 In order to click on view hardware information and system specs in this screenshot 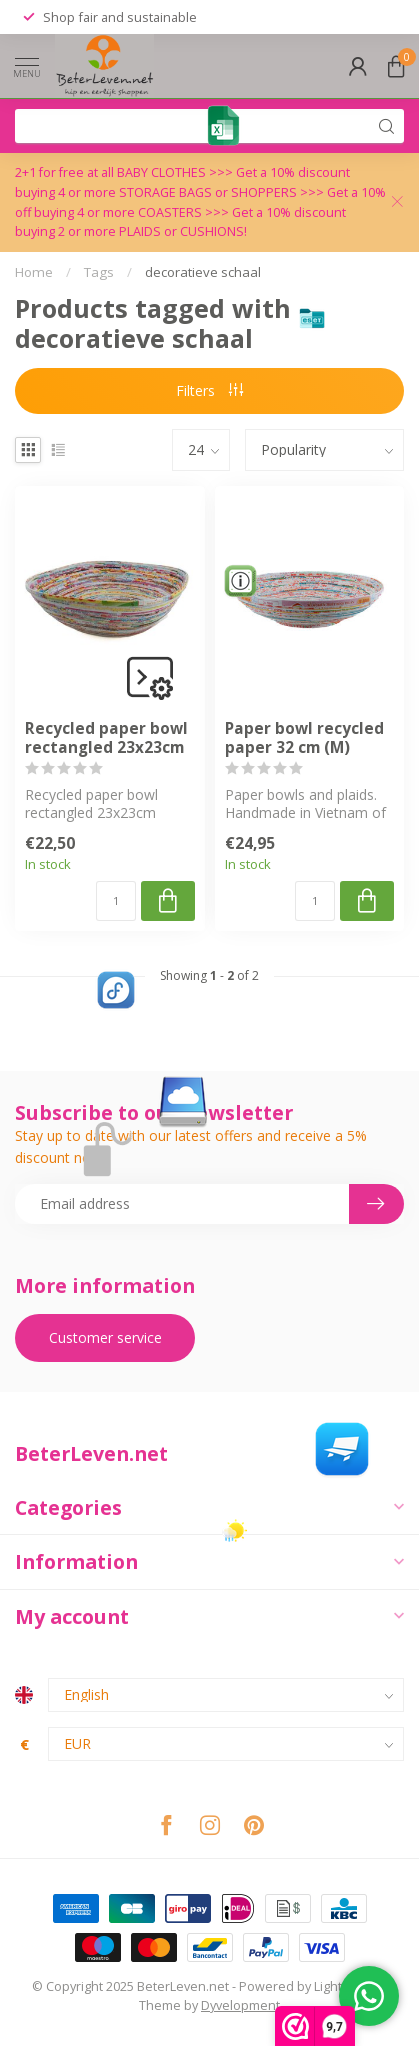, I will do `click(240, 581)`.